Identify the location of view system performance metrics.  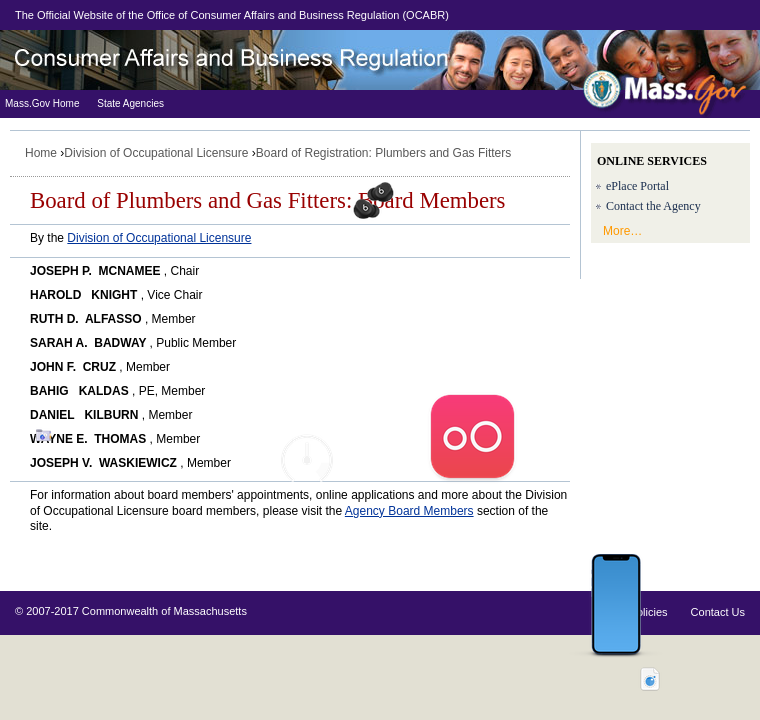
(307, 458).